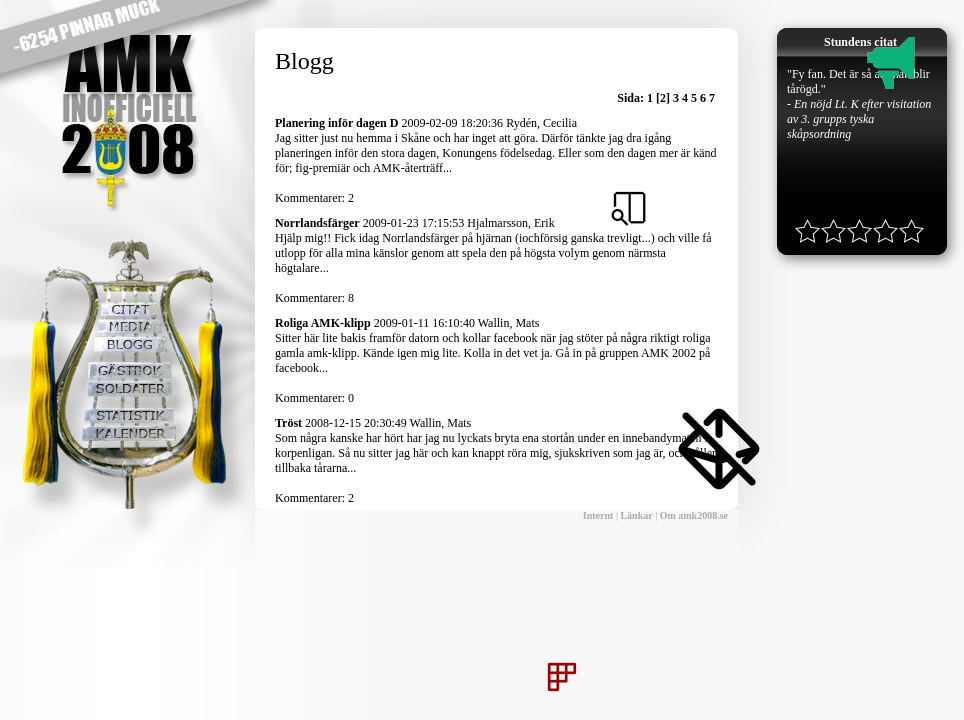 The image size is (964, 720). I want to click on open file preview pane, so click(628, 206).